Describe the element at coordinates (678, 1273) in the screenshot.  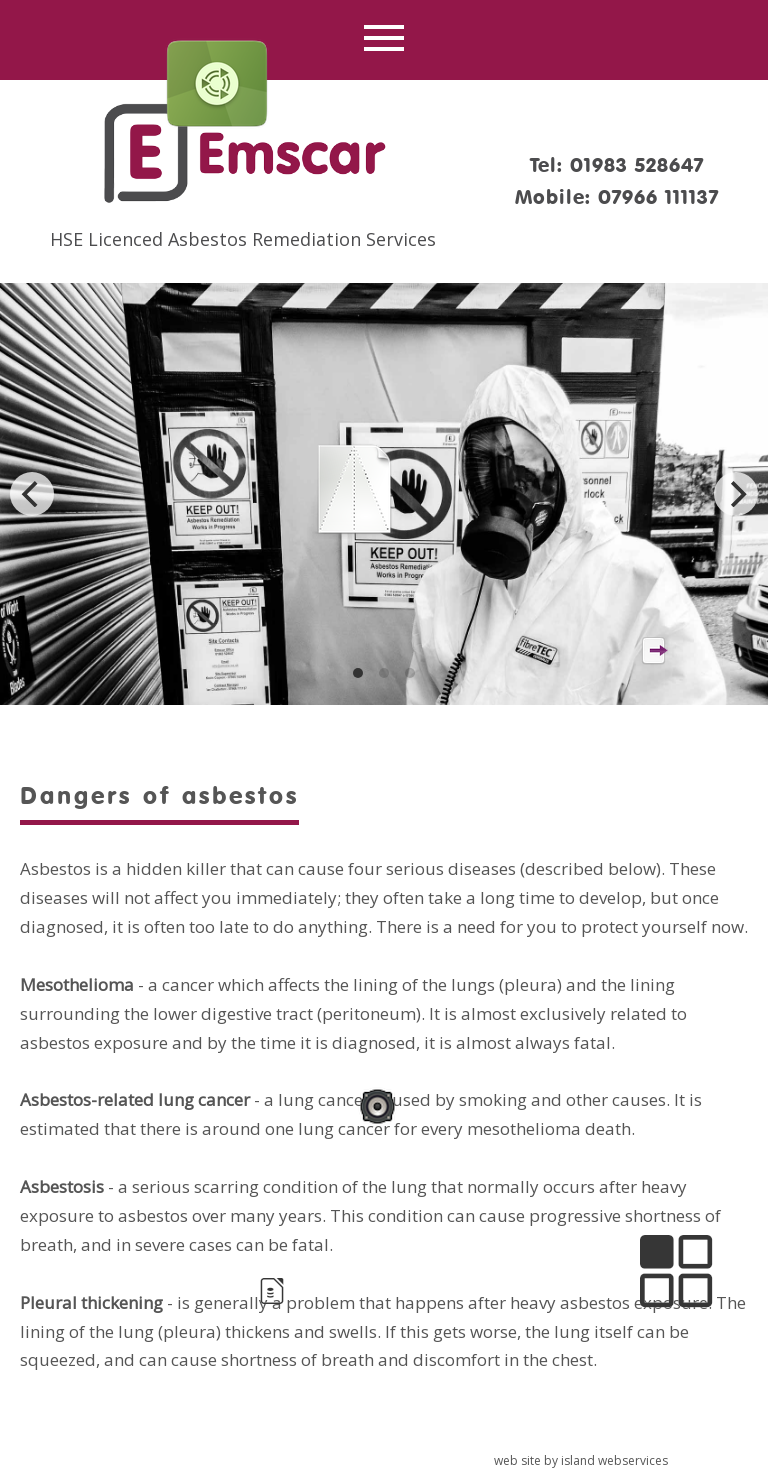
I see `access application preferences or settings` at that location.